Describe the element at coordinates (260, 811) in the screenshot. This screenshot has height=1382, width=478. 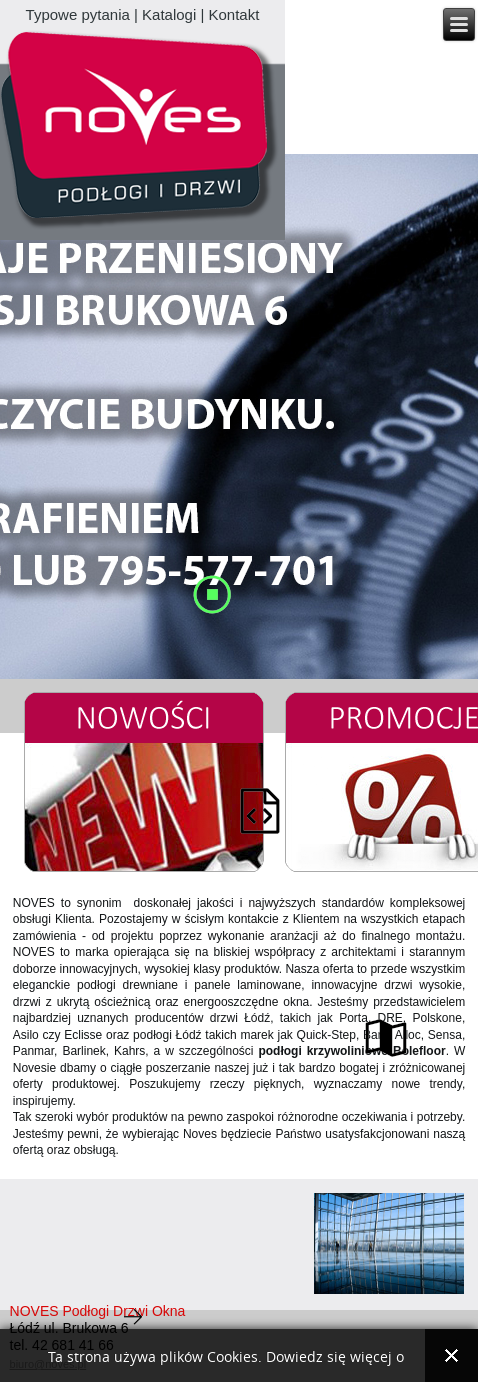
I see `view or access code gists` at that location.